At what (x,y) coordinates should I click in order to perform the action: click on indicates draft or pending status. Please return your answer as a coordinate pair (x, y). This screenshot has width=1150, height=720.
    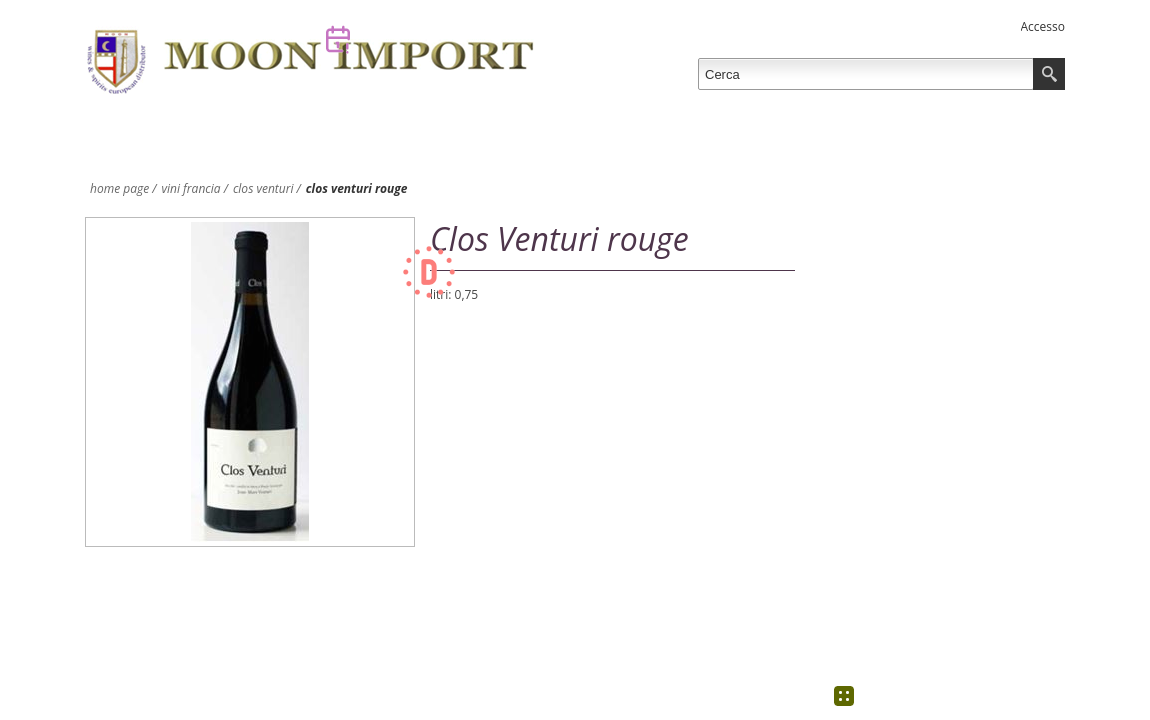
    Looking at the image, I should click on (429, 272).